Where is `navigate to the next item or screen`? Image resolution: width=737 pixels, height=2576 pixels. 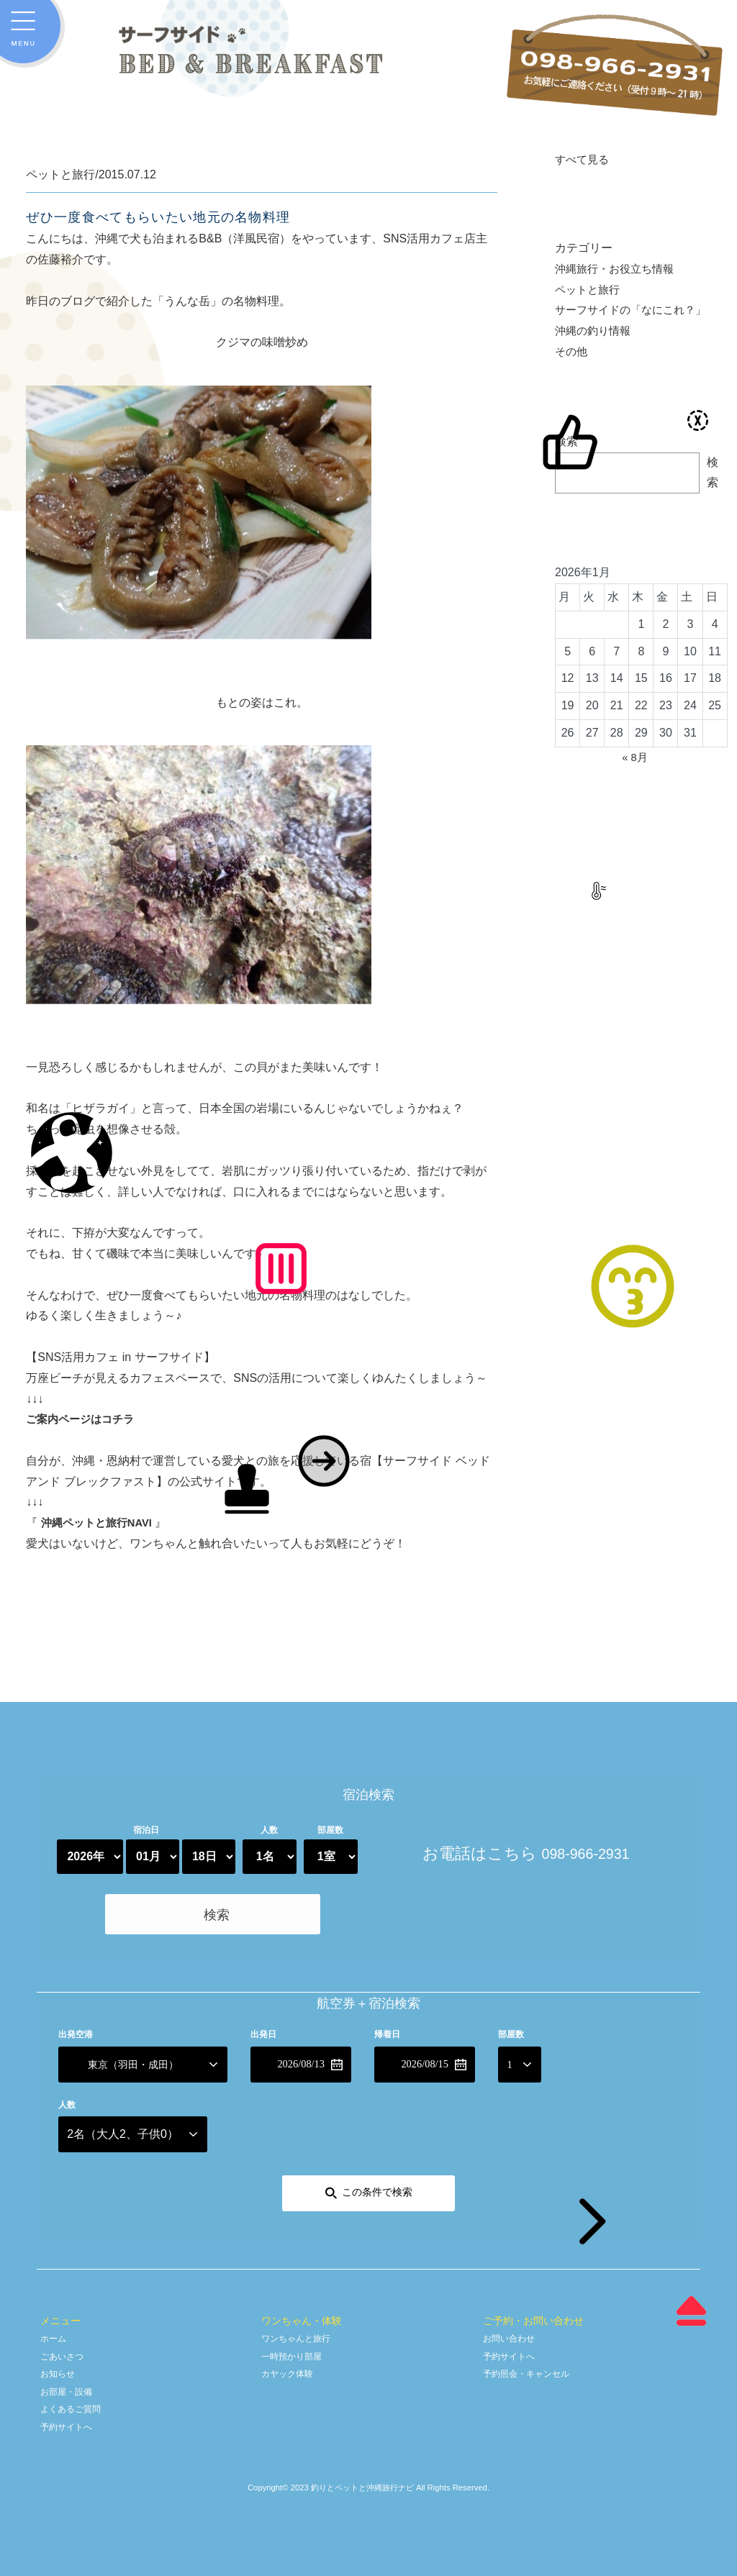
navigate to the next item or screen is located at coordinates (592, 2221).